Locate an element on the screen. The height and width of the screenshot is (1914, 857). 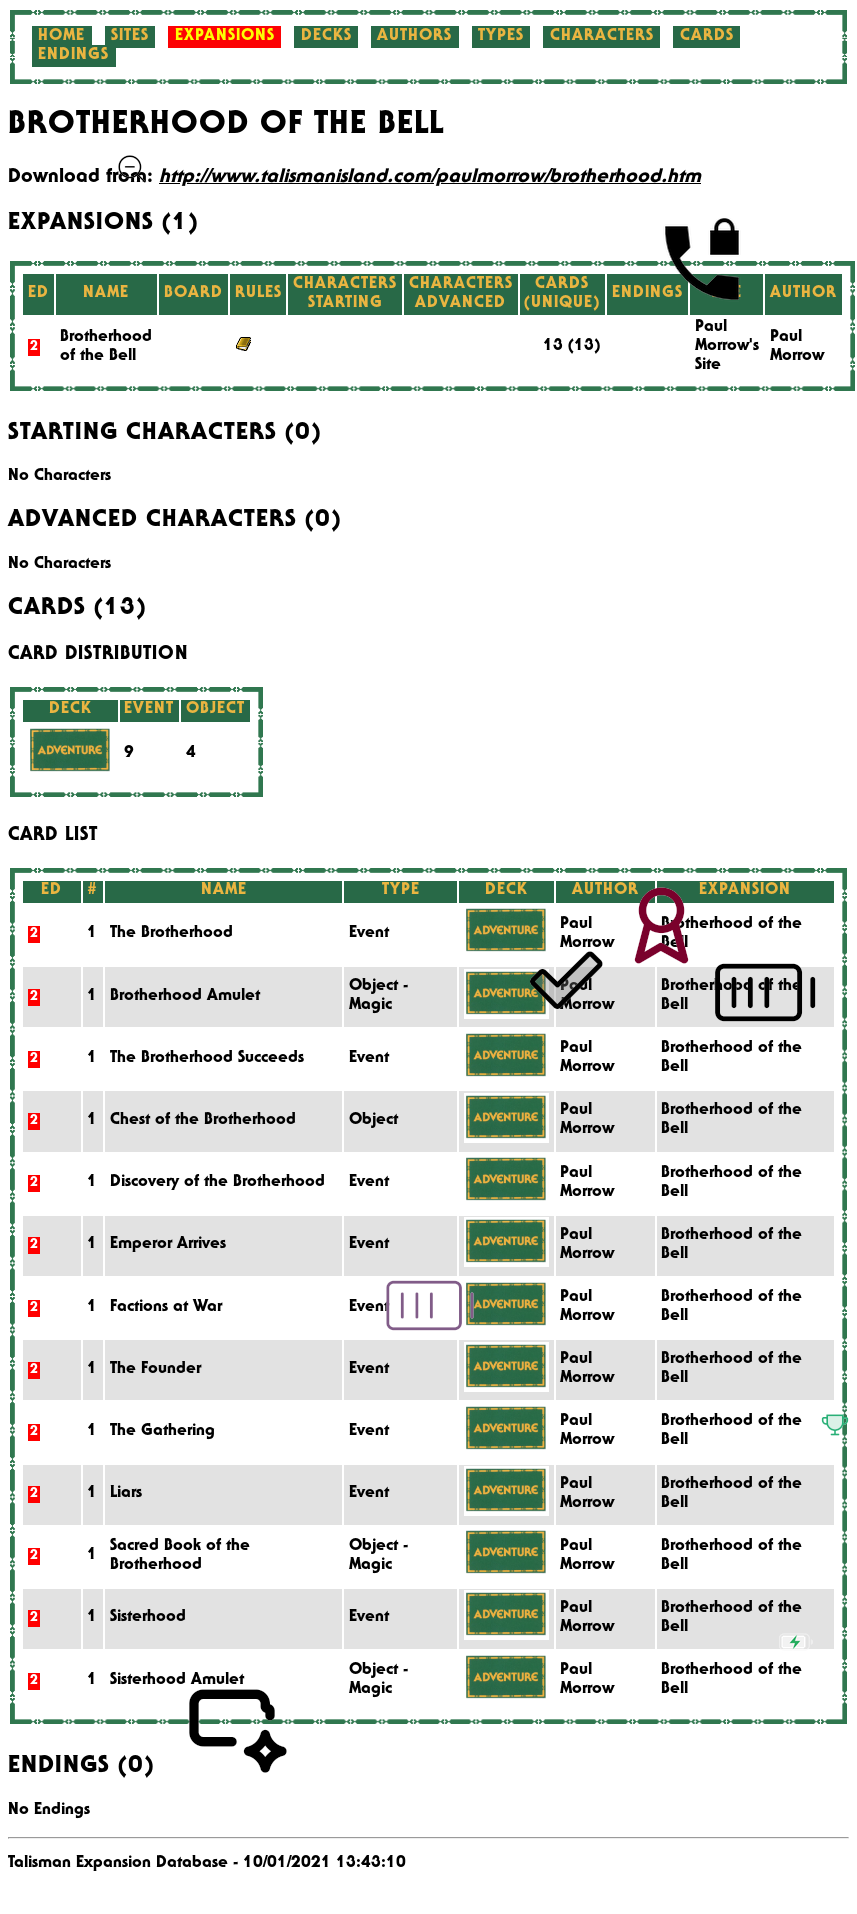
zoom out is located at coordinates (132, 169).